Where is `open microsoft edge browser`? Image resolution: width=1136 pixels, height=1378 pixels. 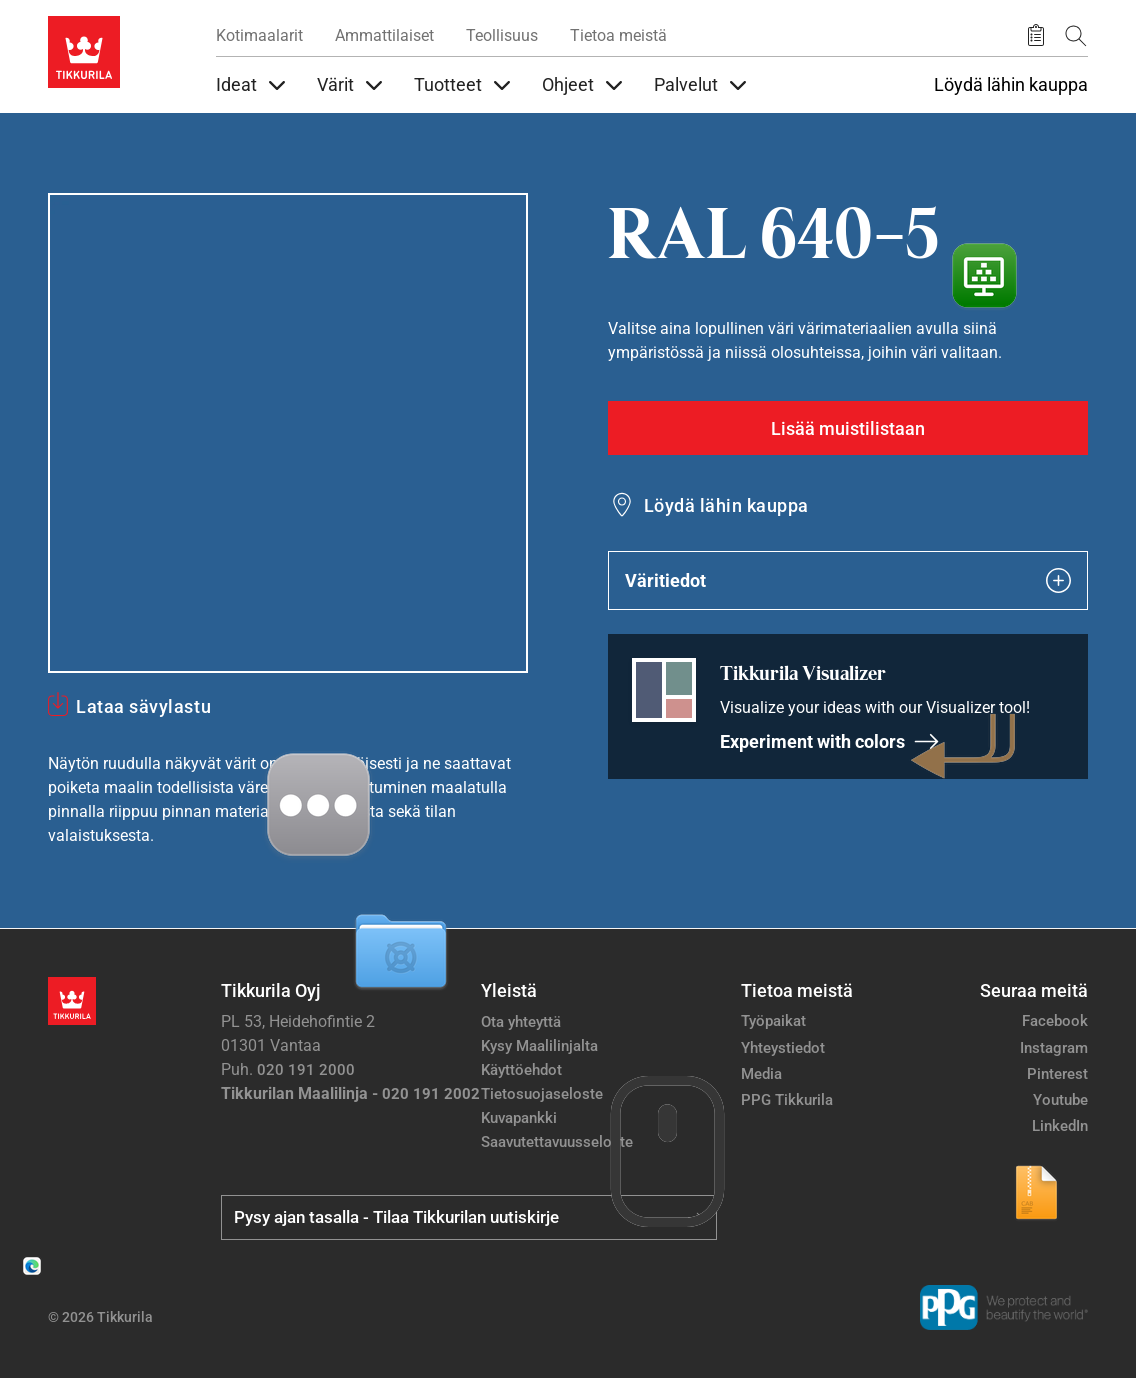 open microsoft edge browser is located at coordinates (32, 1266).